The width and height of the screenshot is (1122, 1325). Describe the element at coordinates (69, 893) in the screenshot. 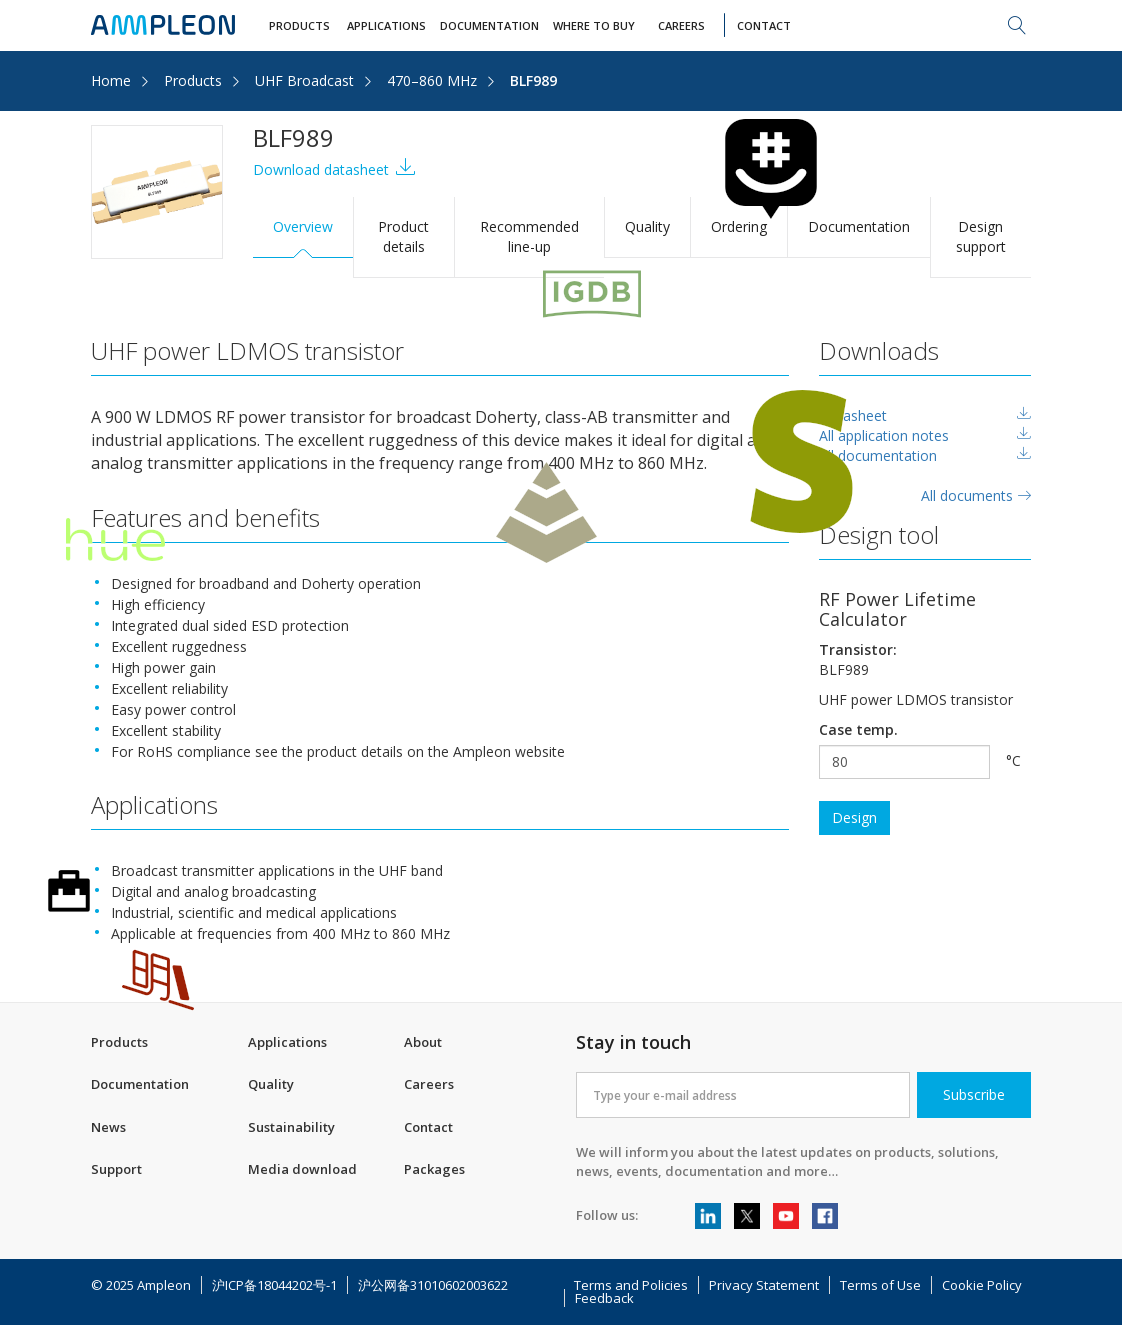

I see `access work or business documents` at that location.